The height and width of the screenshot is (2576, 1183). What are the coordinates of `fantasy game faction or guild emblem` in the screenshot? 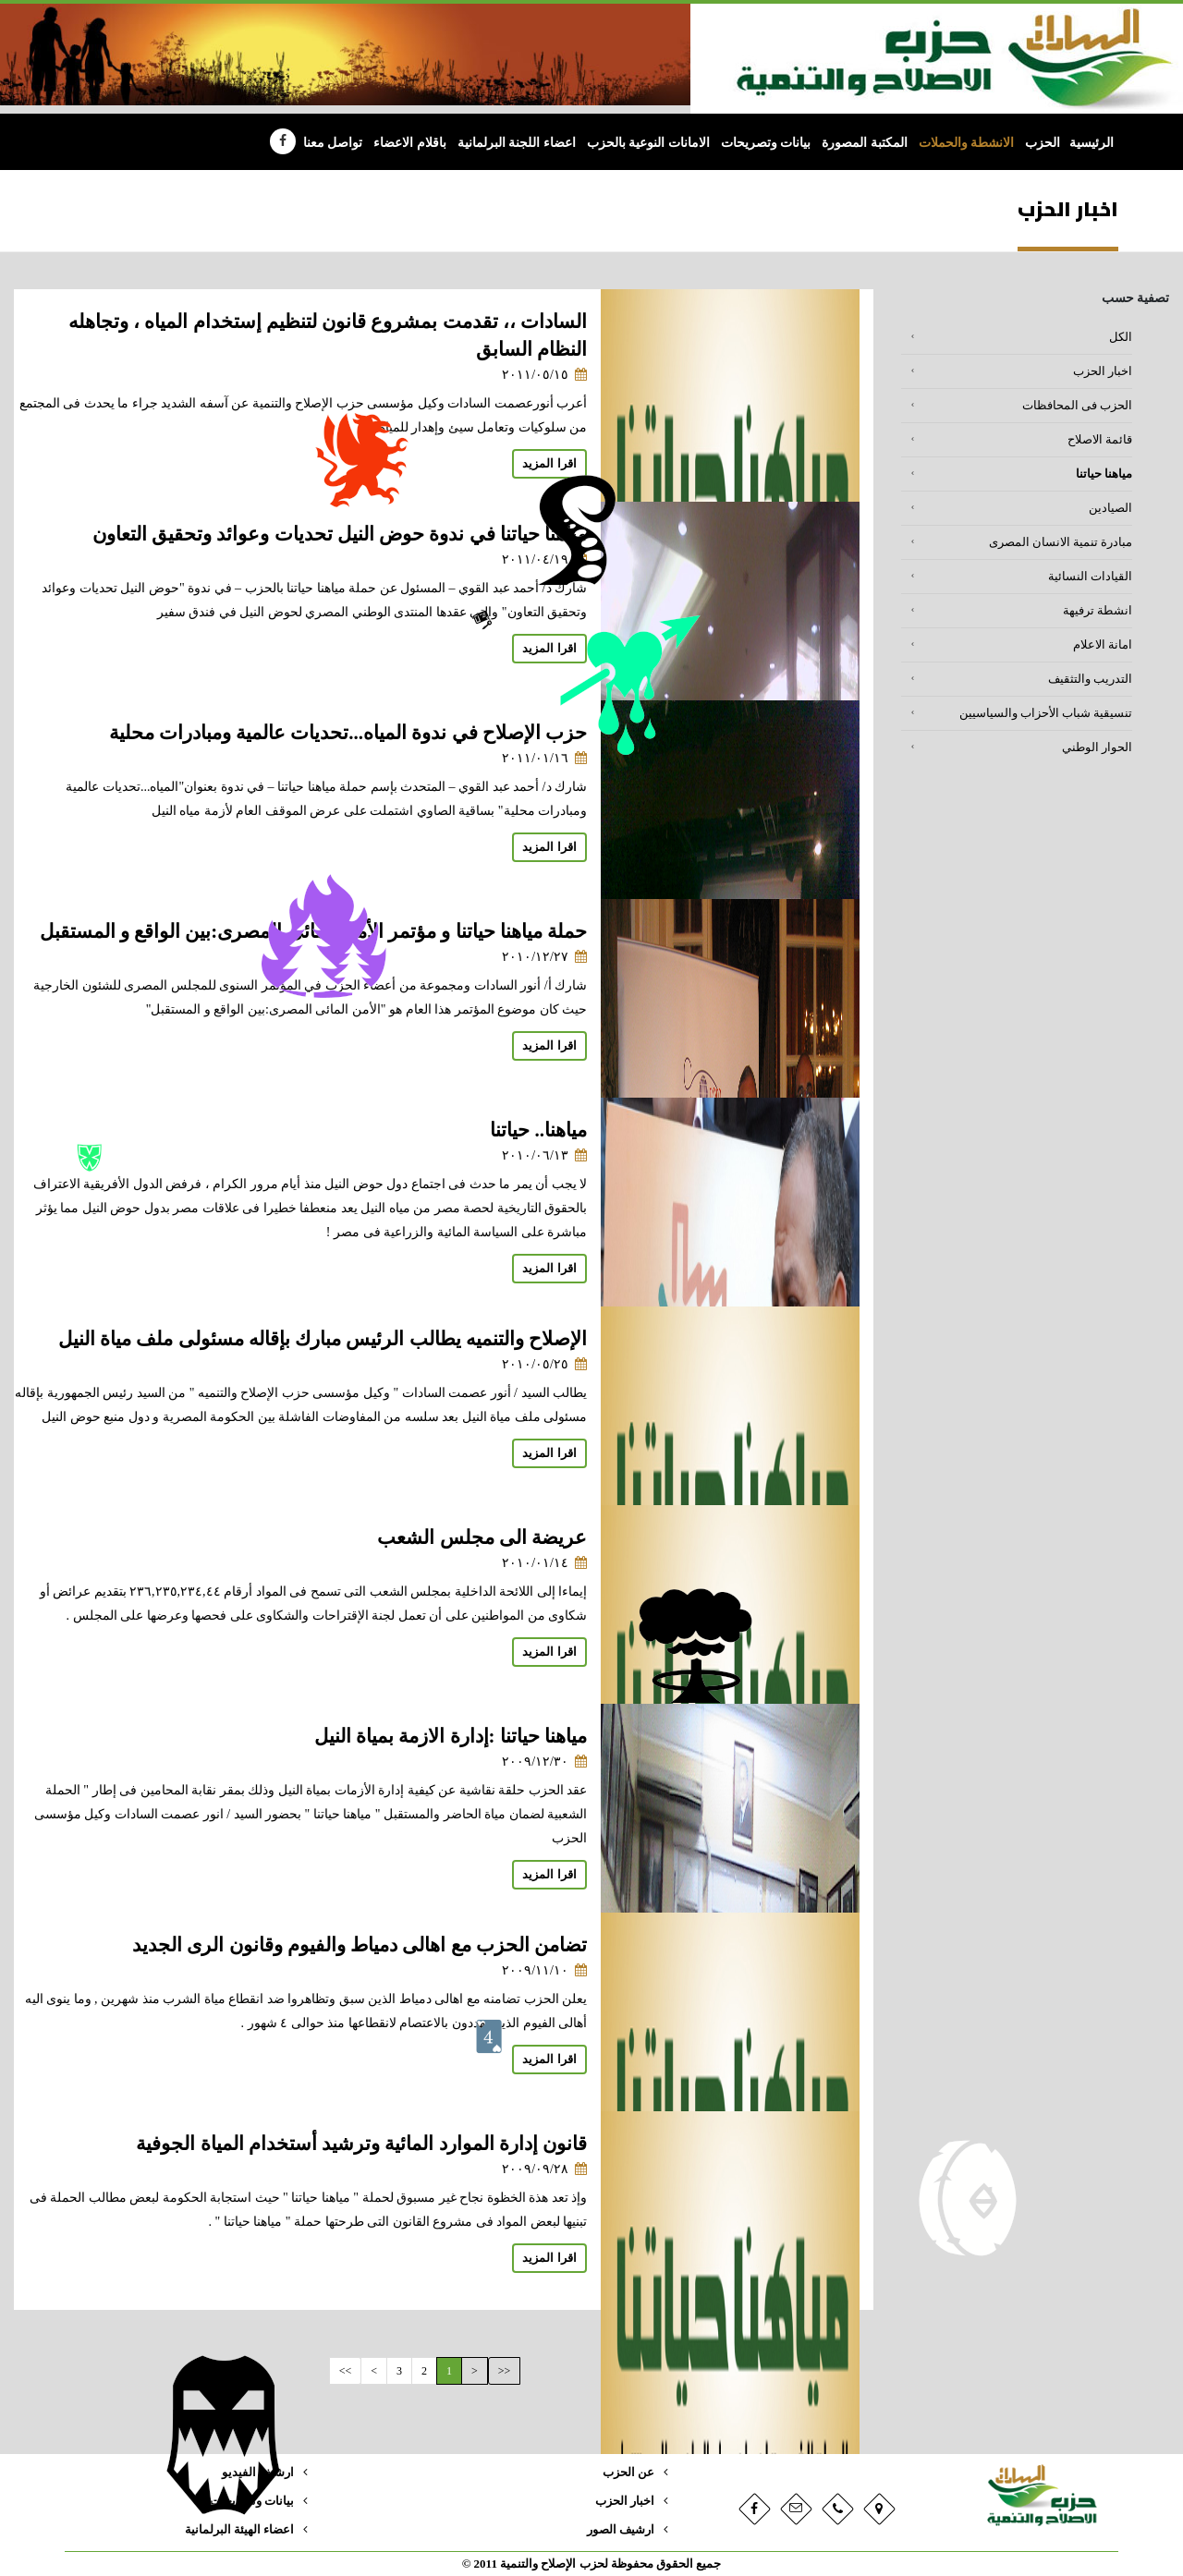 It's located at (361, 459).